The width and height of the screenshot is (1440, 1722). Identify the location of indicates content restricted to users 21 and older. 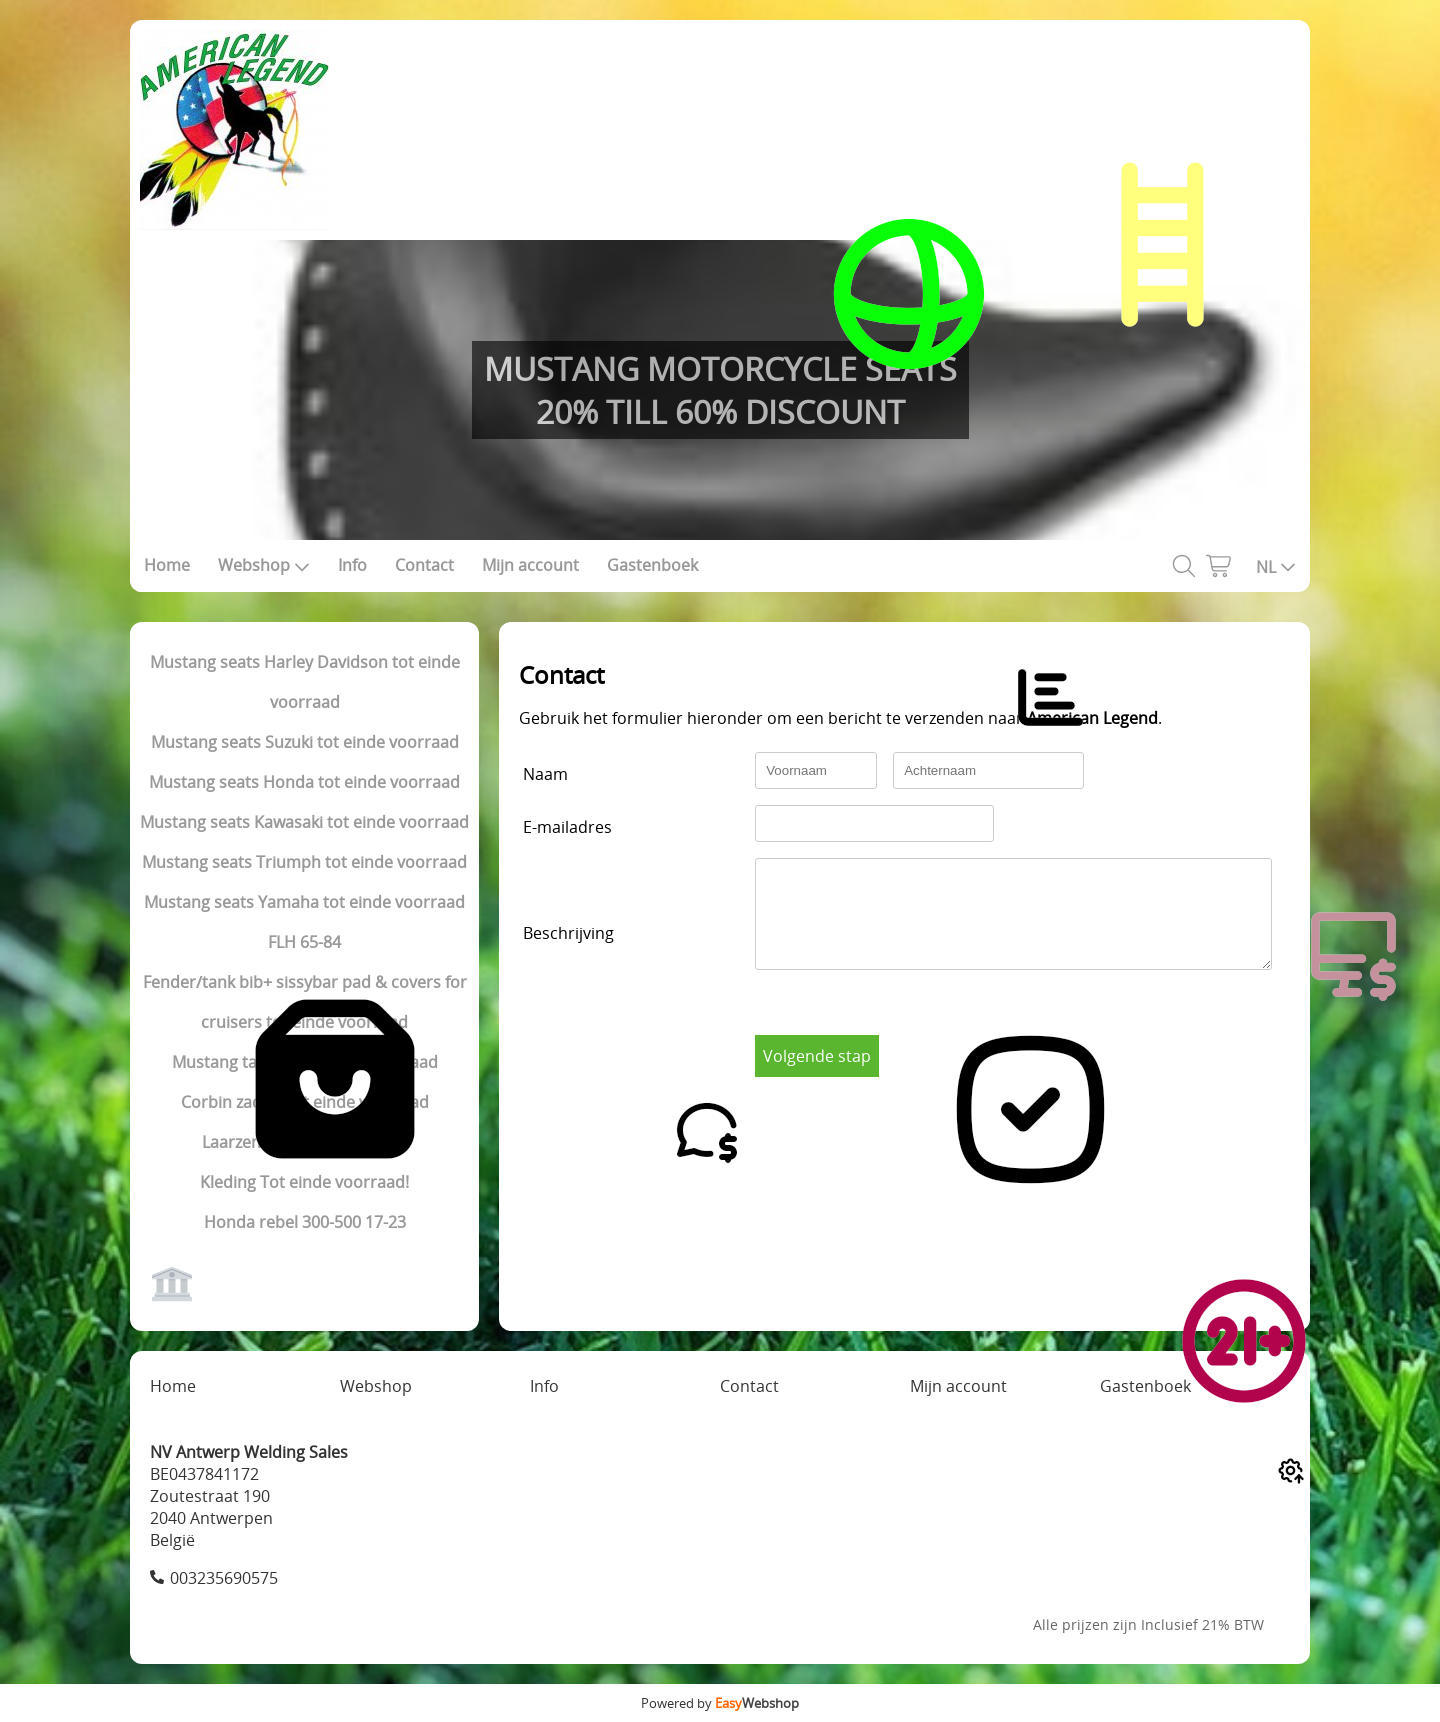
(1244, 1341).